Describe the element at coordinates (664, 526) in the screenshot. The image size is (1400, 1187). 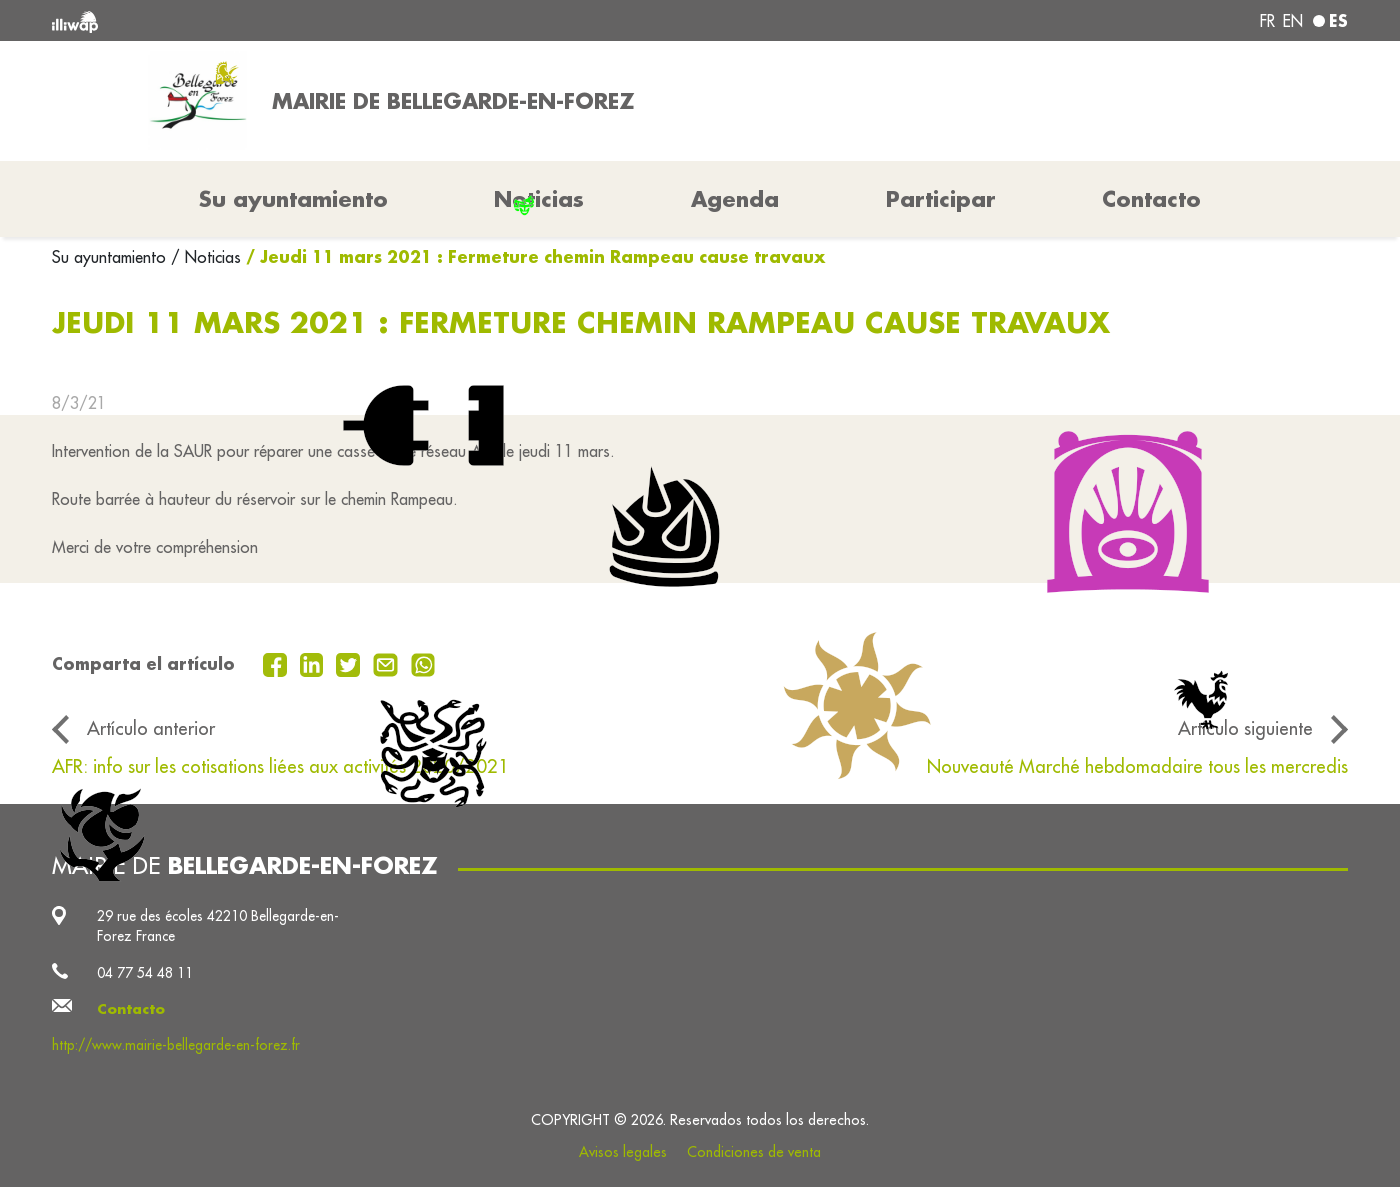
I see `equip shoulder armor to your character` at that location.